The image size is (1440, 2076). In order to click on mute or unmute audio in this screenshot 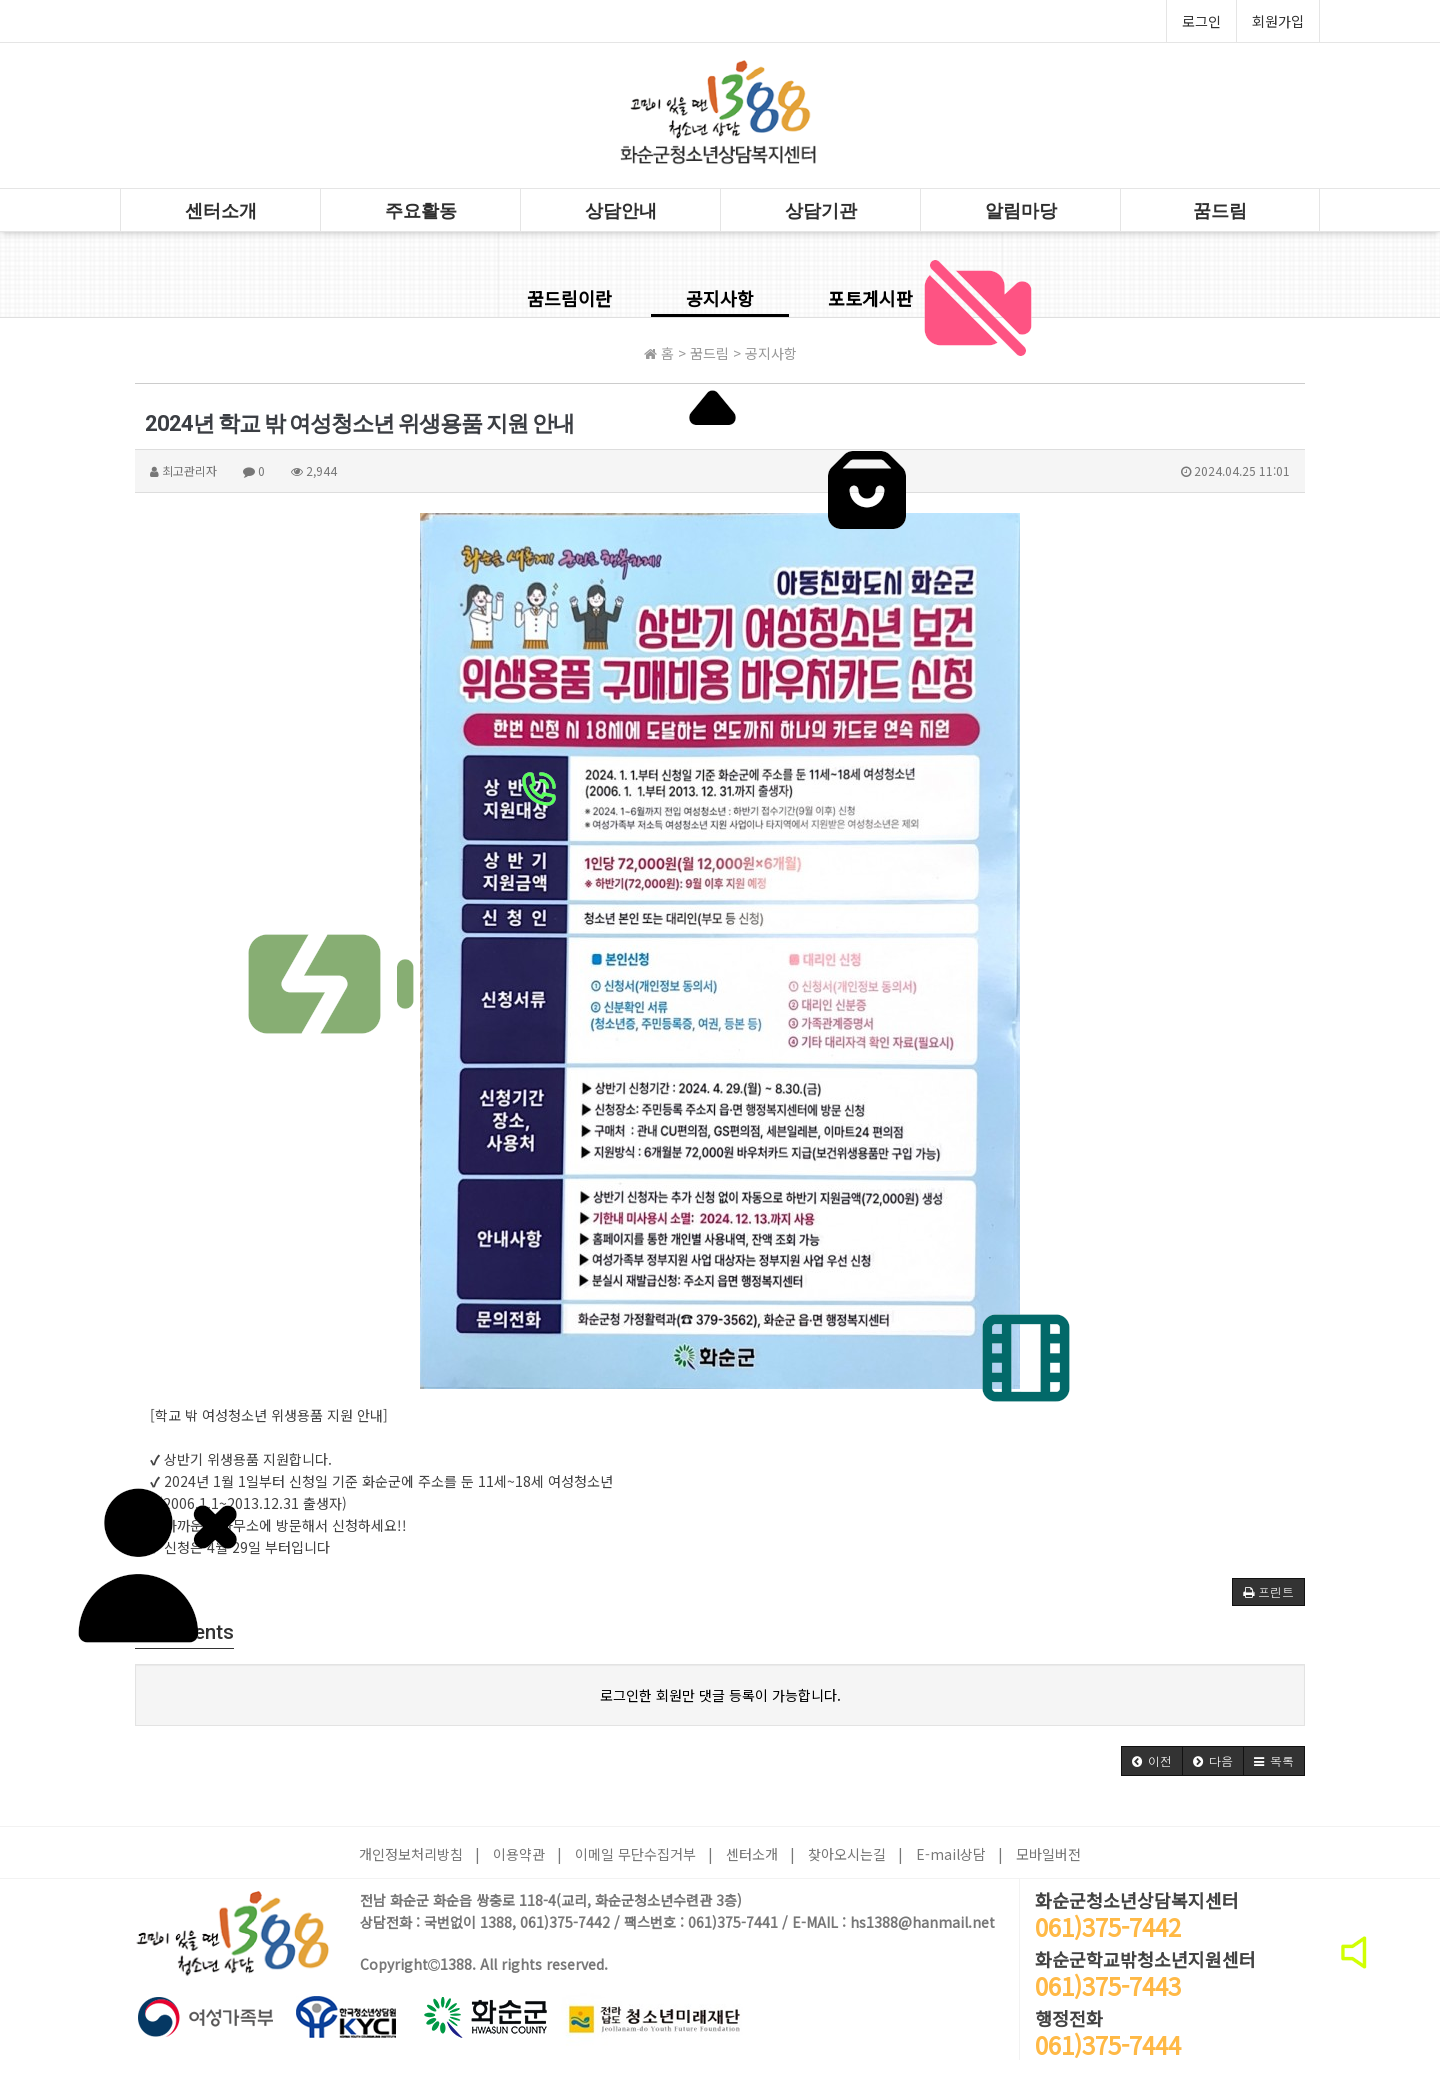, I will do `click(1355, 1952)`.